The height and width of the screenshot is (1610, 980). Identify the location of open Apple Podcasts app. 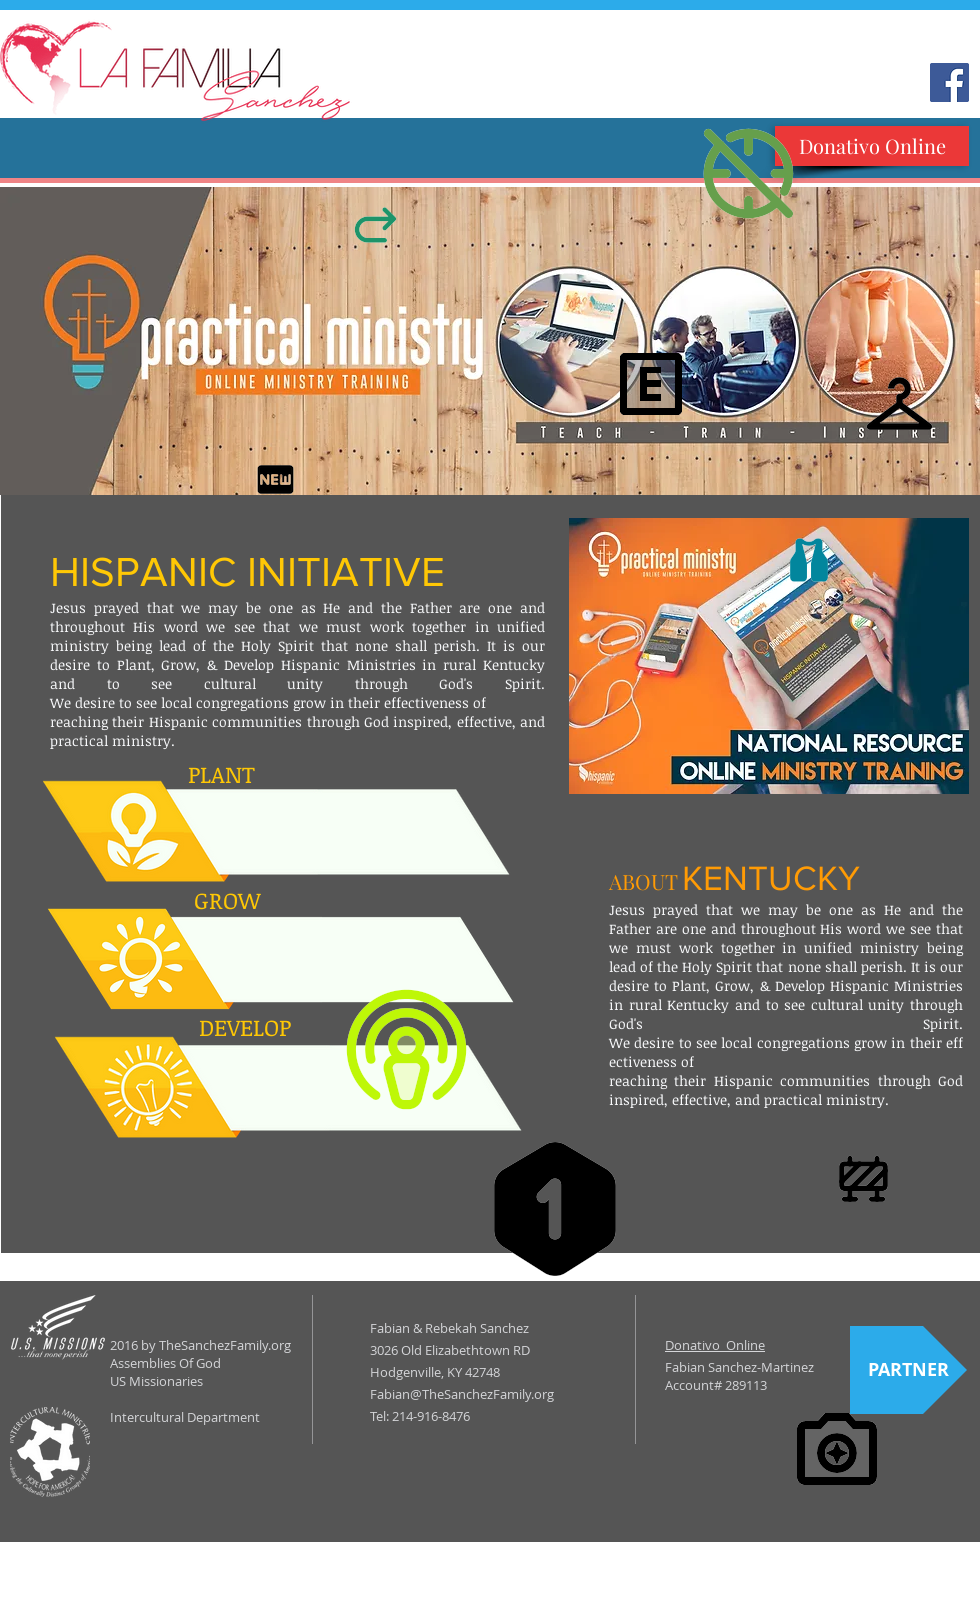
(406, 1049).